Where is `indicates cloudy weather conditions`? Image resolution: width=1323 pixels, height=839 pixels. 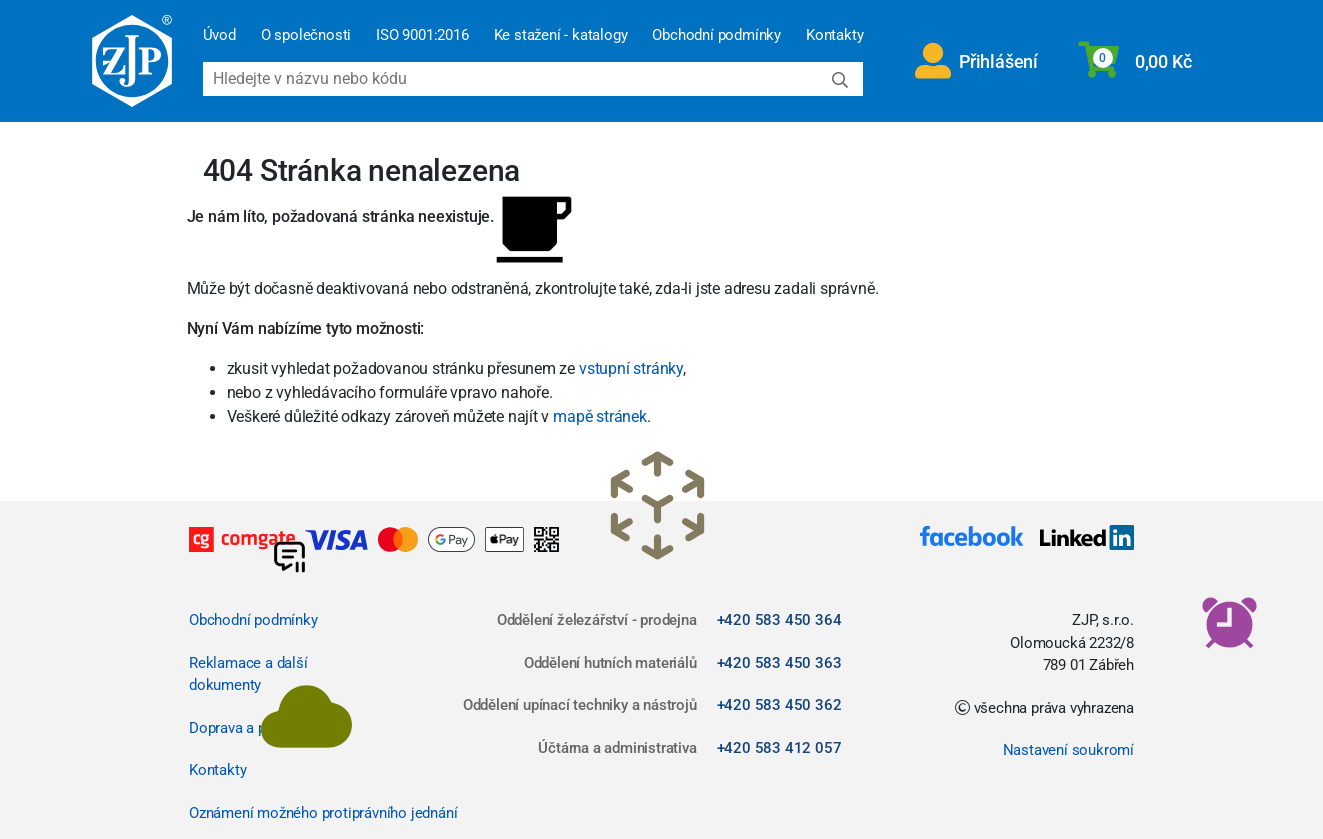
indicates cloudy weather conditions is located at coordinates (306, 716).